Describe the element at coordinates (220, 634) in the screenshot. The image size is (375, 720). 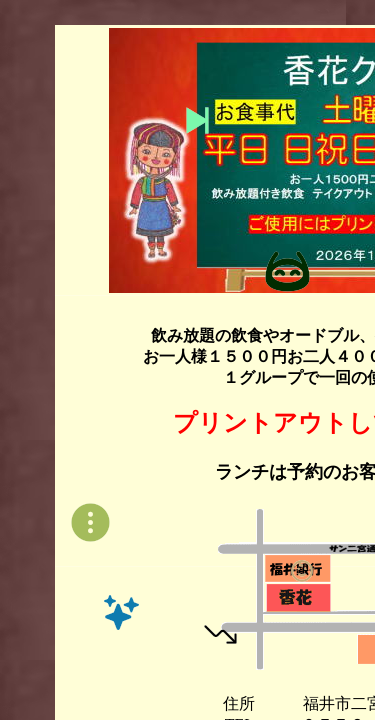
I see `indicates a declining trend or decreasing value` at that location.